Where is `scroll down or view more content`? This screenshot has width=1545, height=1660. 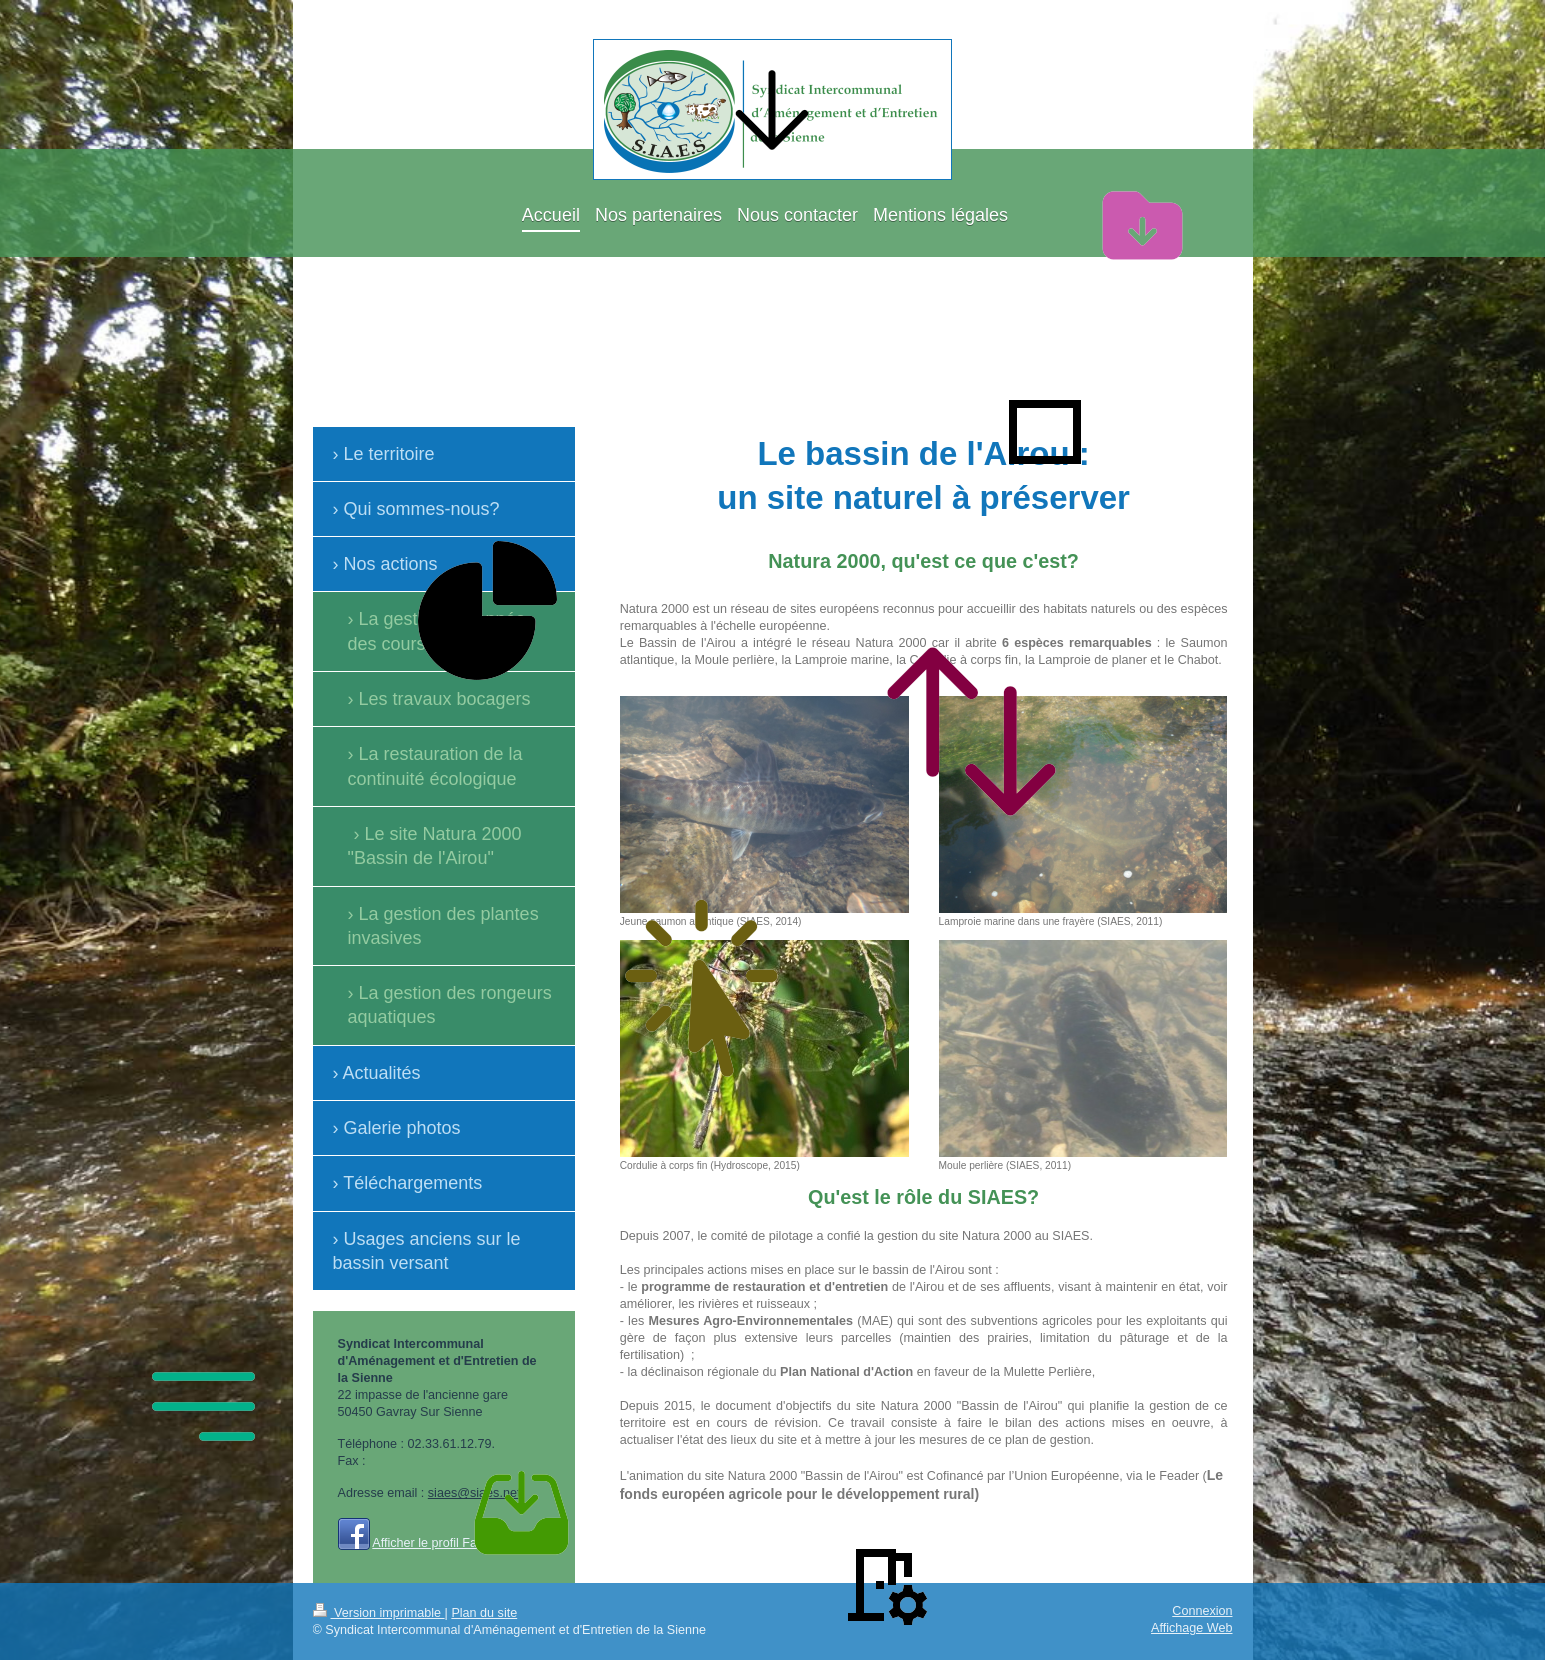
scroll down or view more content is located at coordinates (772, 110).